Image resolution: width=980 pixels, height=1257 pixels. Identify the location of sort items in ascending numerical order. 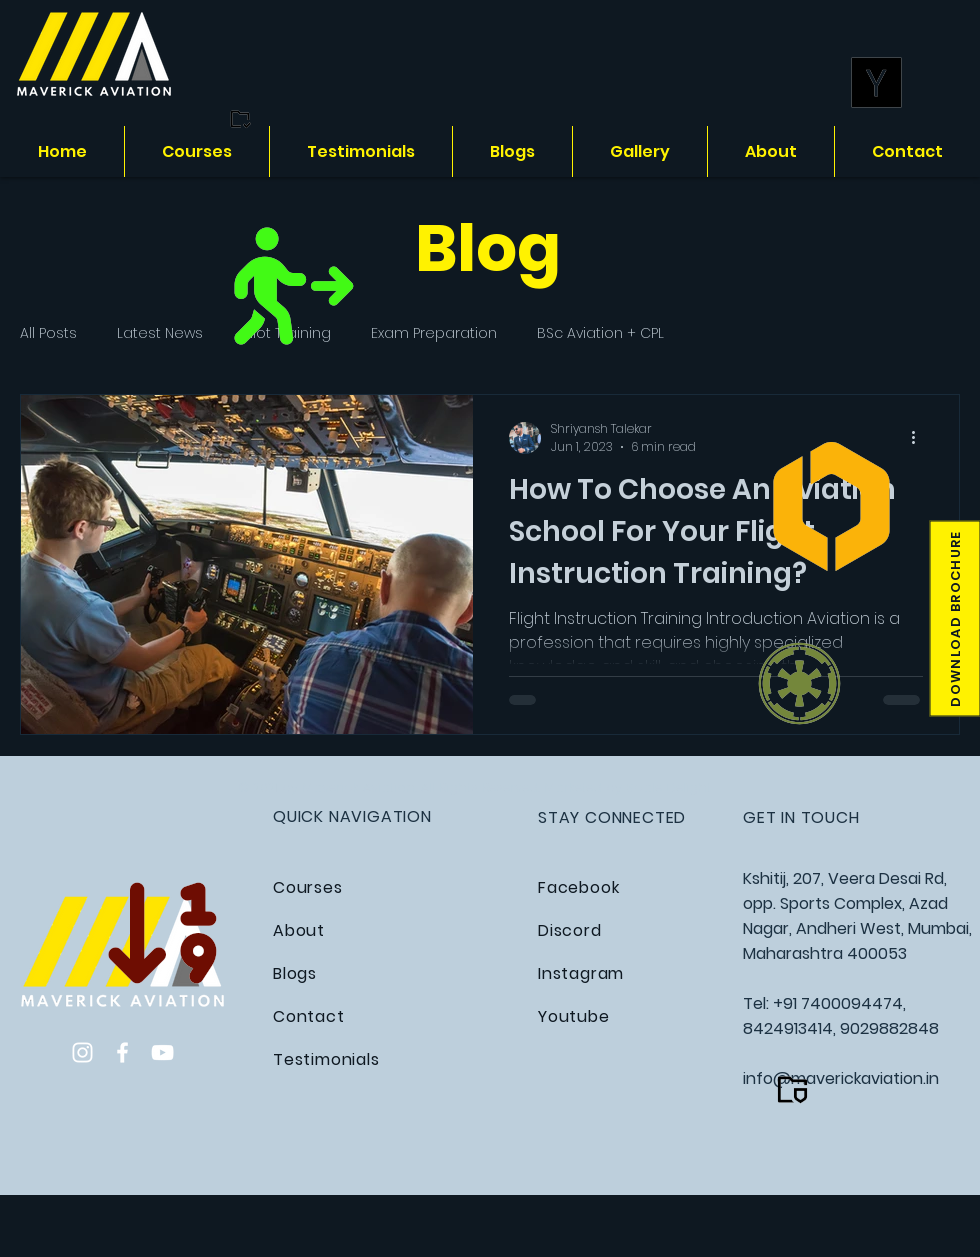
(166, 933).